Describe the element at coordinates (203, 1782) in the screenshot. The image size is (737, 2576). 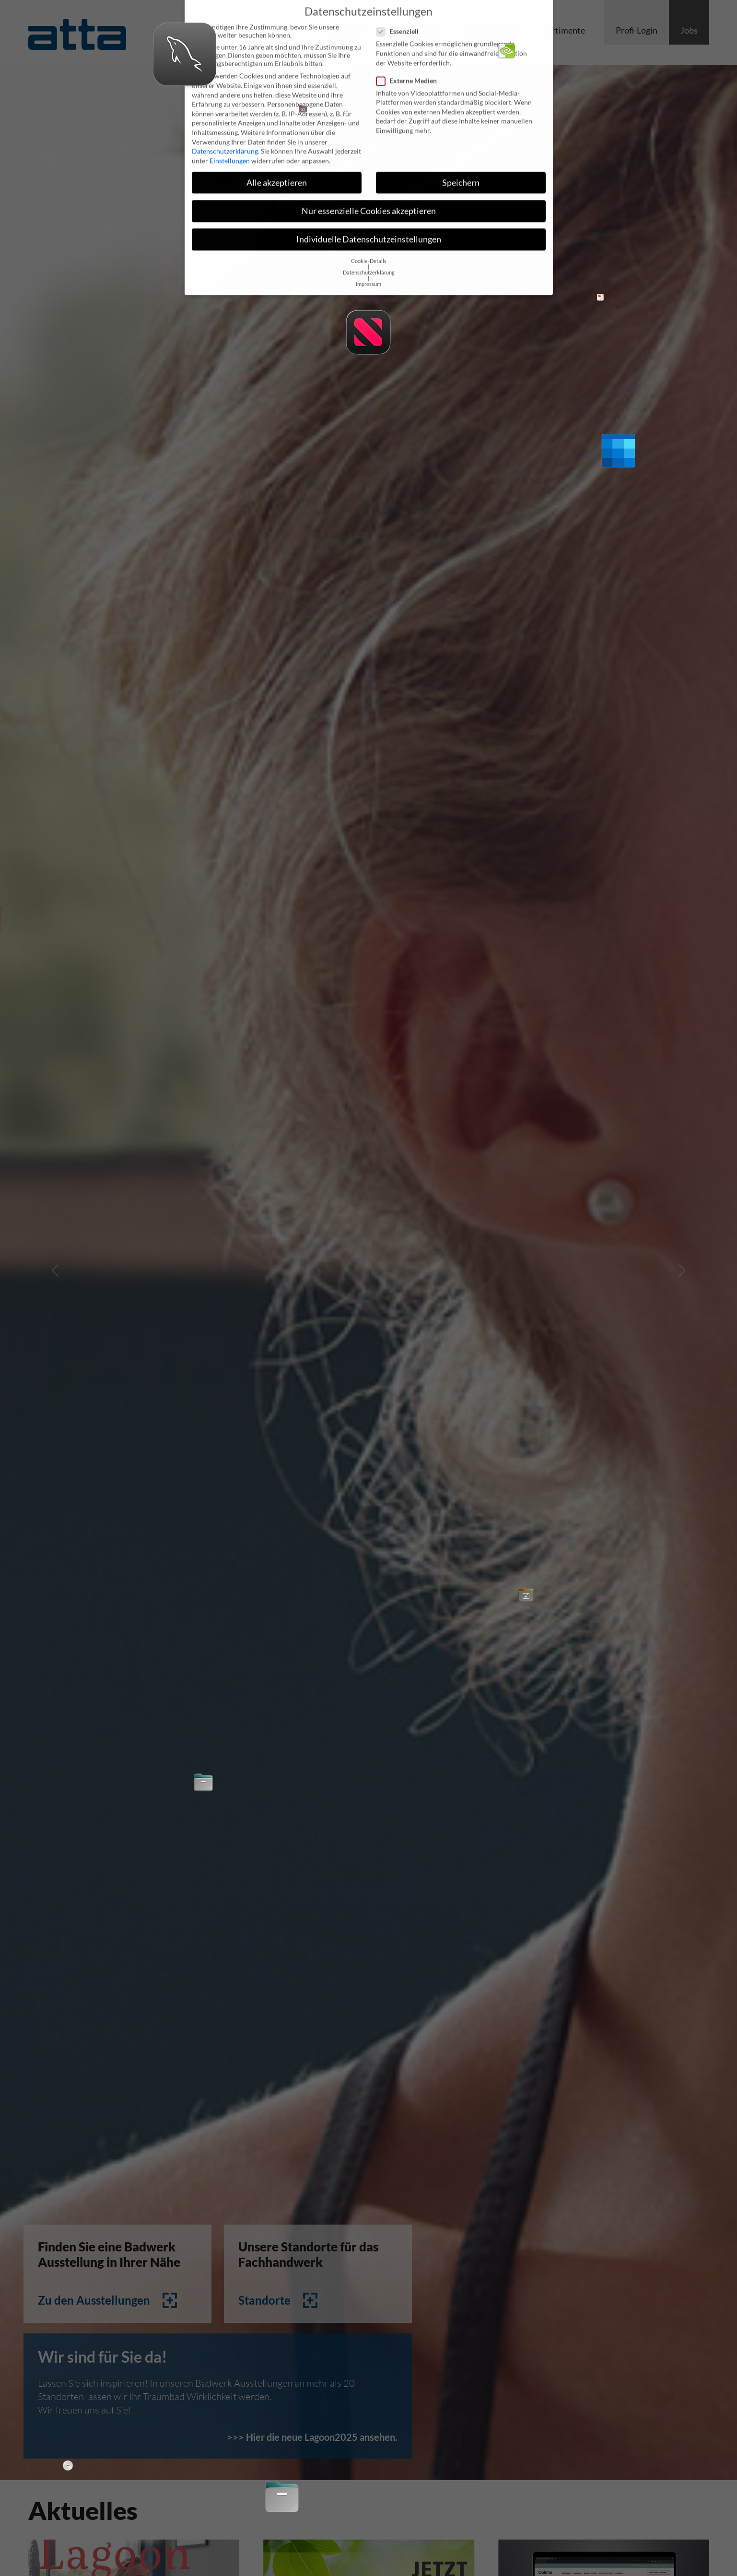
I see `open the nautilus file manager` at that location.